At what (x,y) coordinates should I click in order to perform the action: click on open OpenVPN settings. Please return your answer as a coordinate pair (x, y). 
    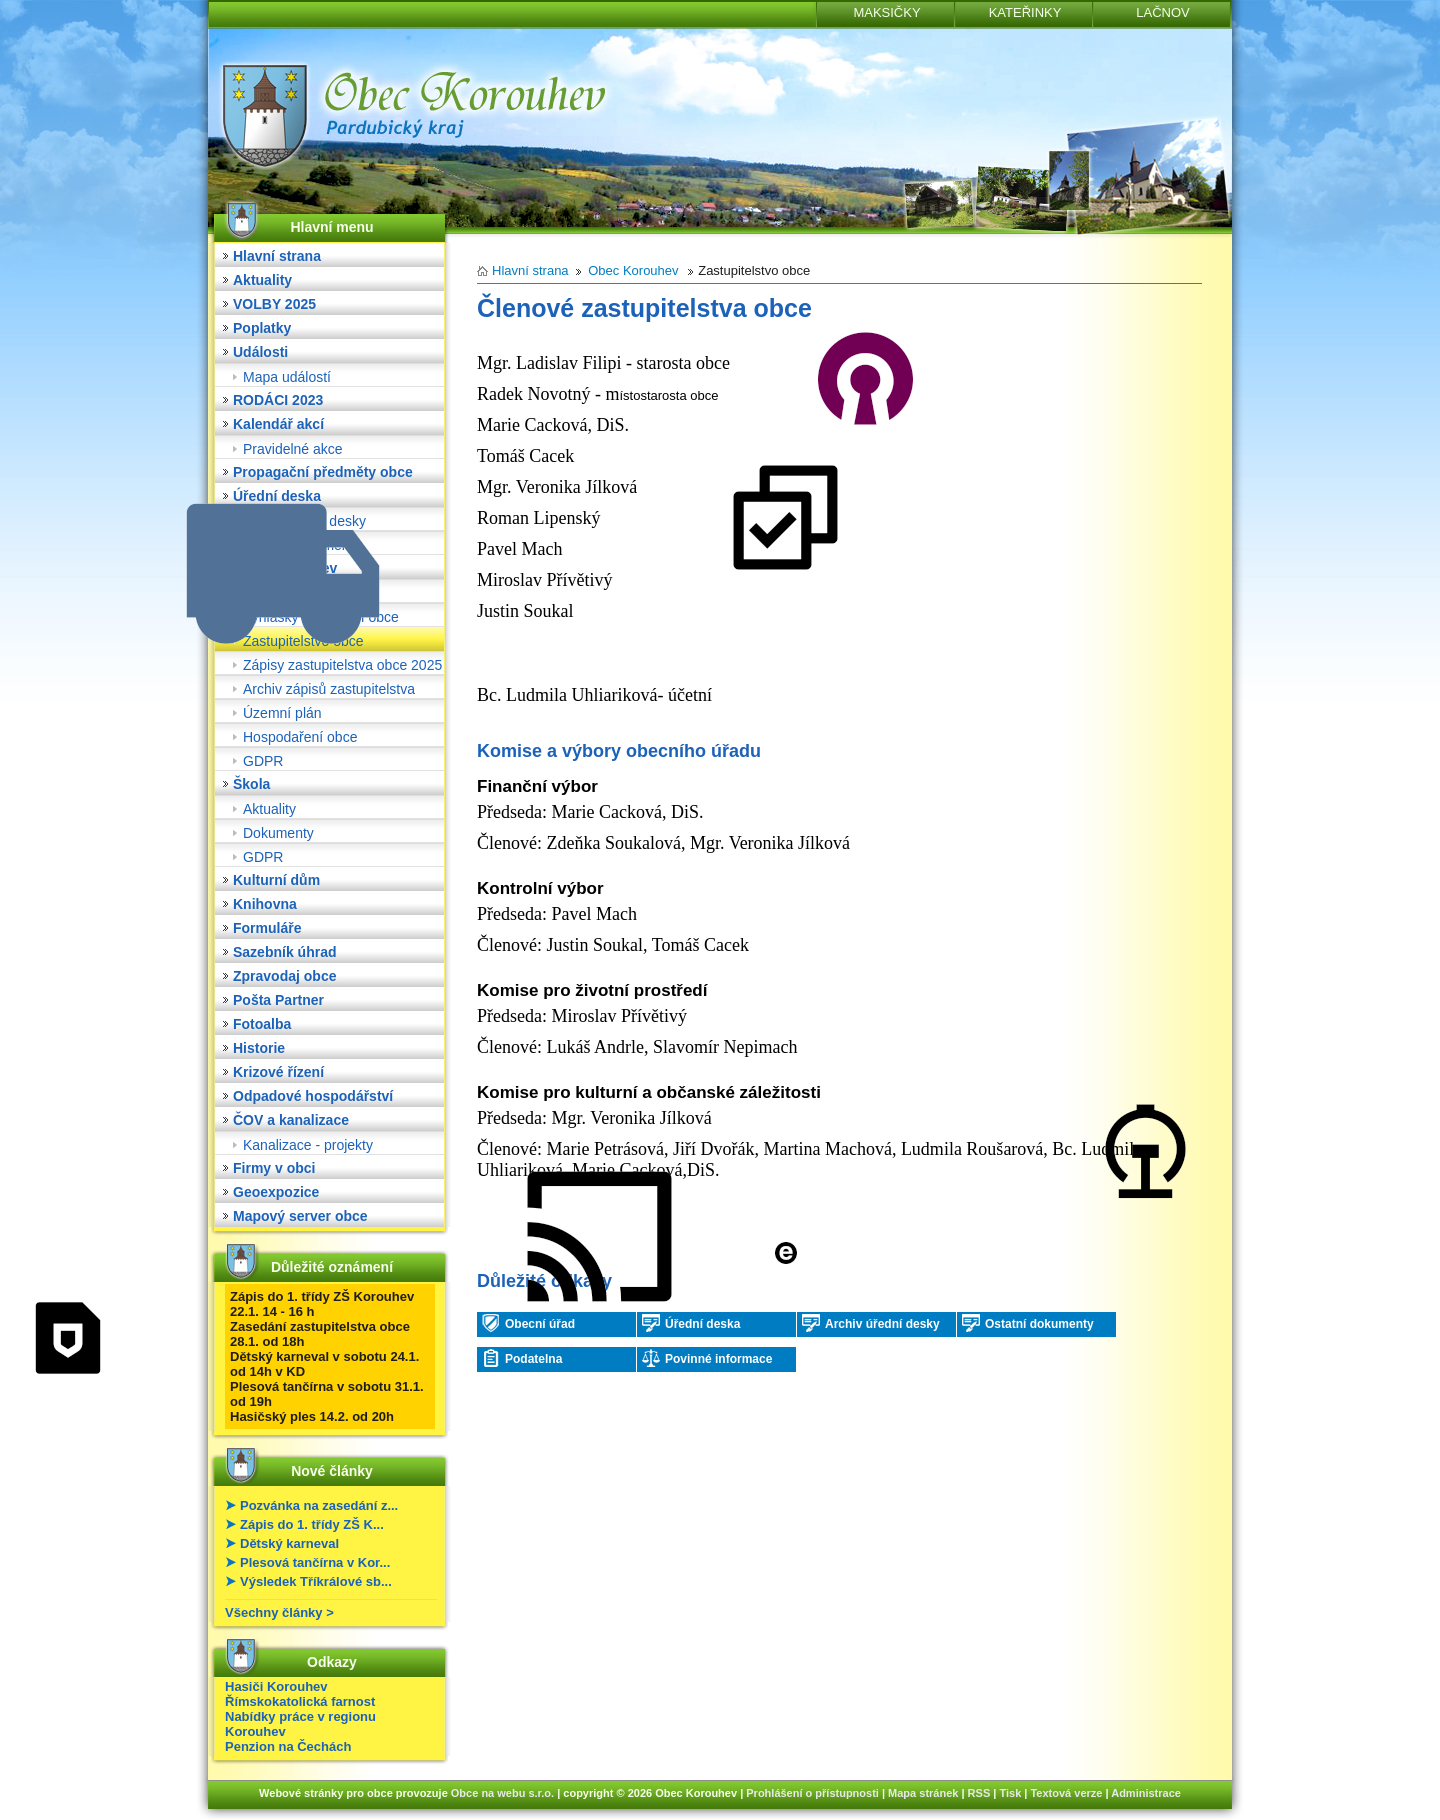
    Looking at the image, I should click on (865, 378).